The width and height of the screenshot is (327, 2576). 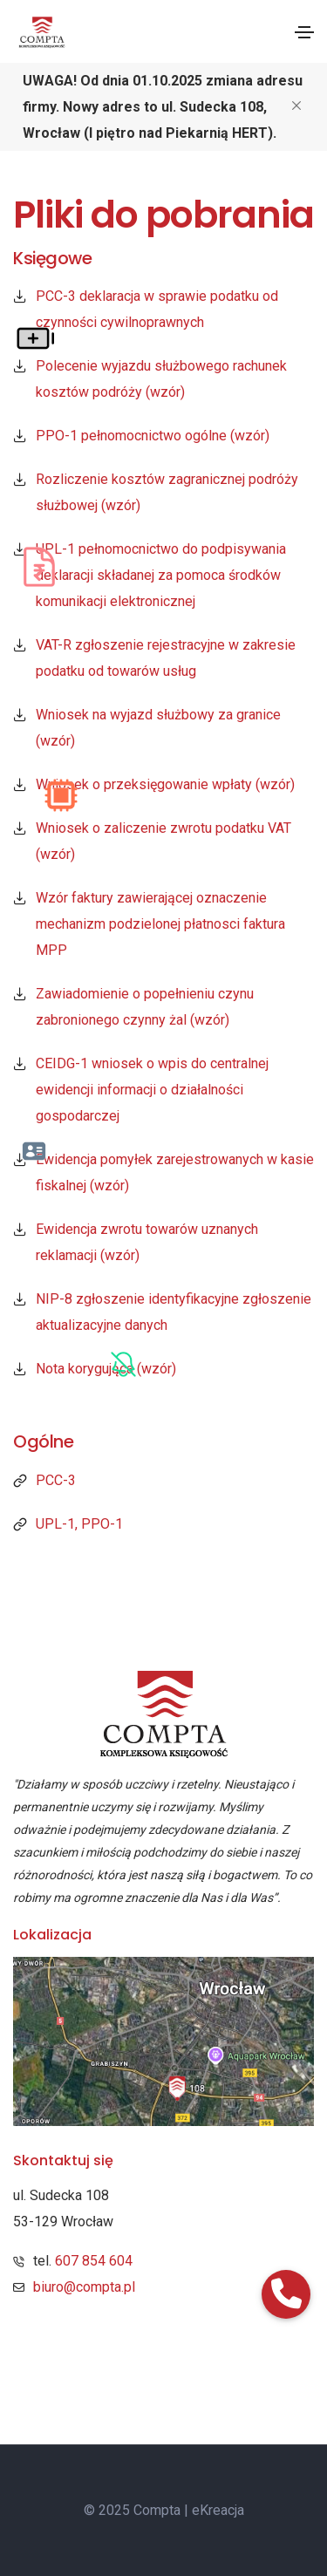 I want to click on add or extend battery life, so click(x=35, y=338).